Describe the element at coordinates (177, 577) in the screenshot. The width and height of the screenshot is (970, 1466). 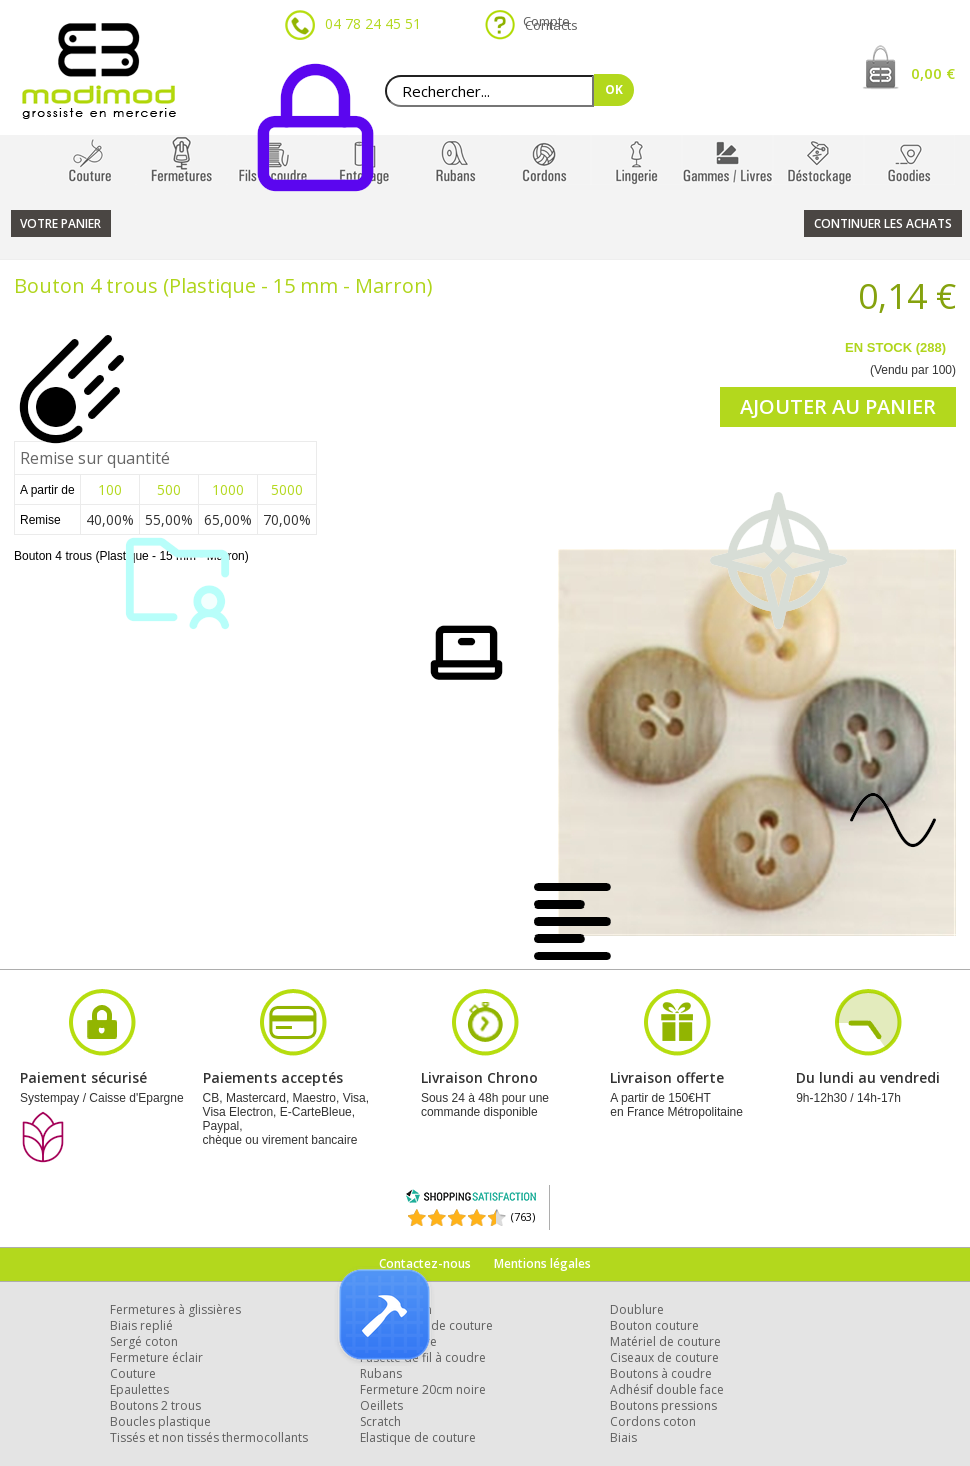
I see `access user profile folder` at that location.